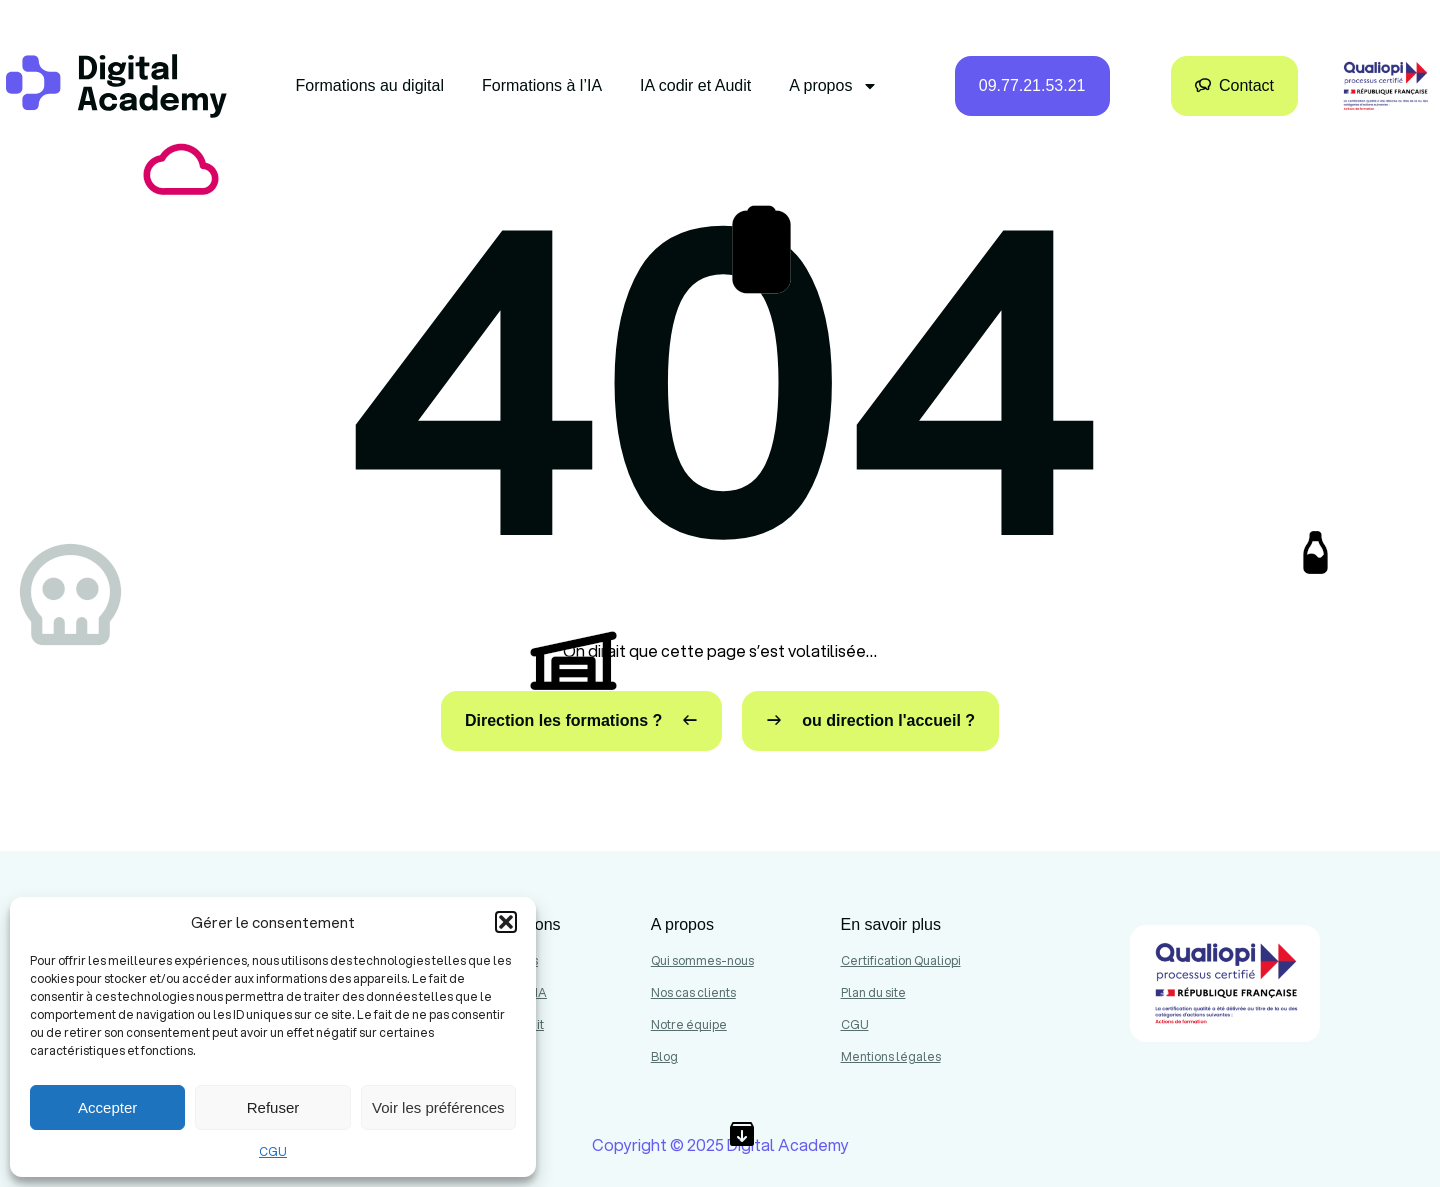 This screenshot has height=1187, width=1440. I want to click on download to storage or archive, so click(742, 1134).